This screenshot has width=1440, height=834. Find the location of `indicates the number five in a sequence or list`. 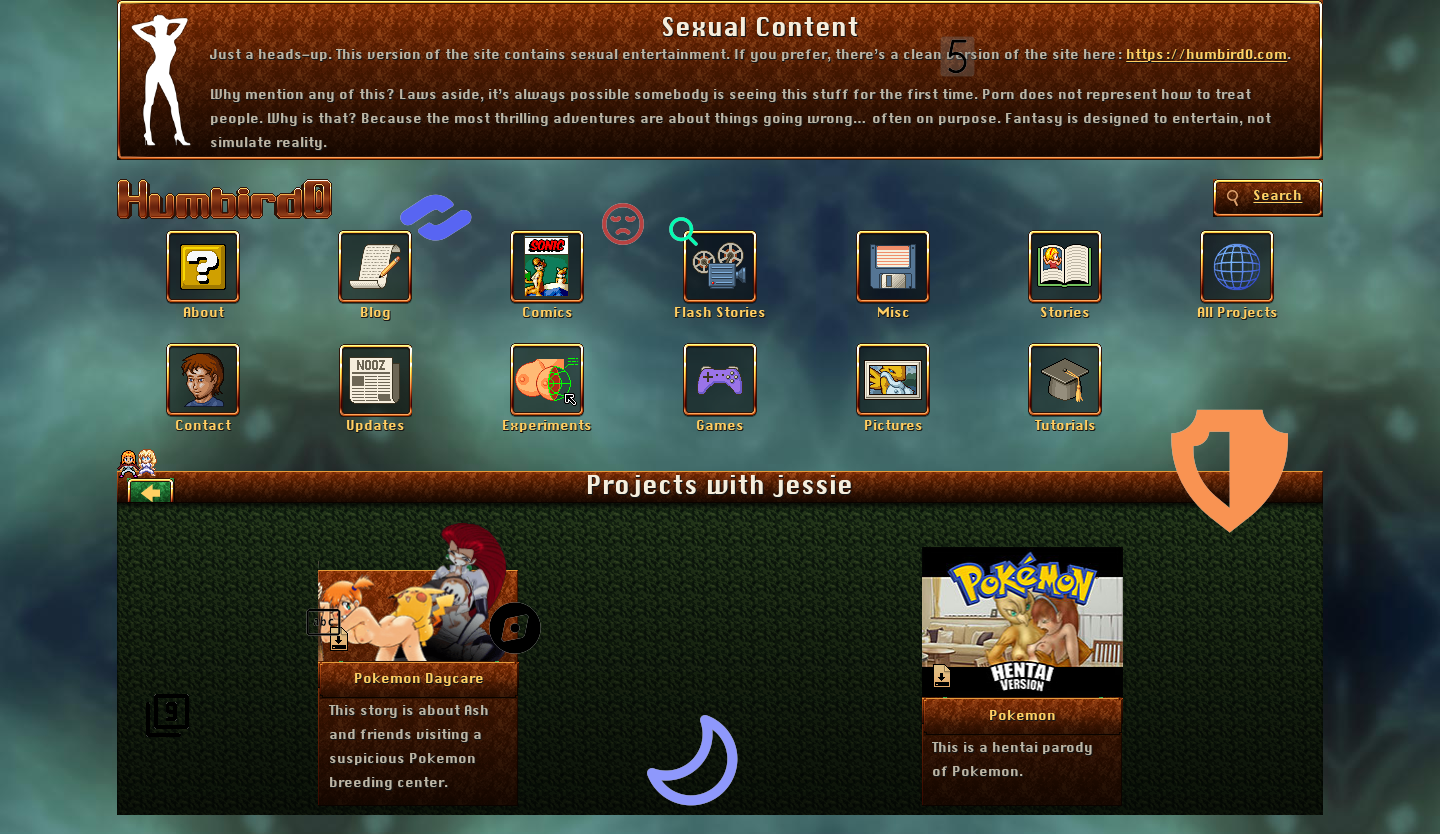

indicates the number five in a sequence or list is located at coordinates (957, 56).